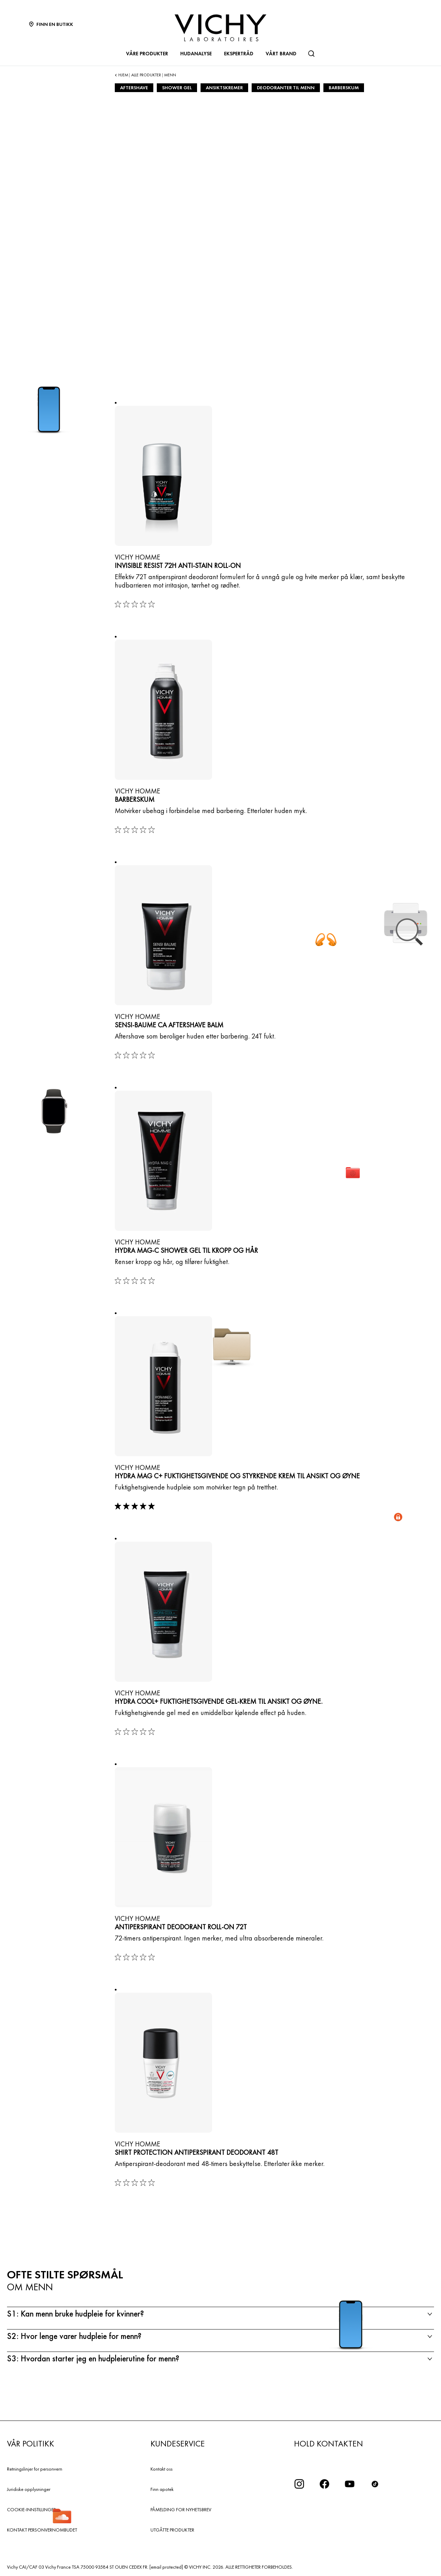  Describe the element at coordinates (326, 940) in the screenshot. I see `connect wireless earbuds via bluetooth` at that location.